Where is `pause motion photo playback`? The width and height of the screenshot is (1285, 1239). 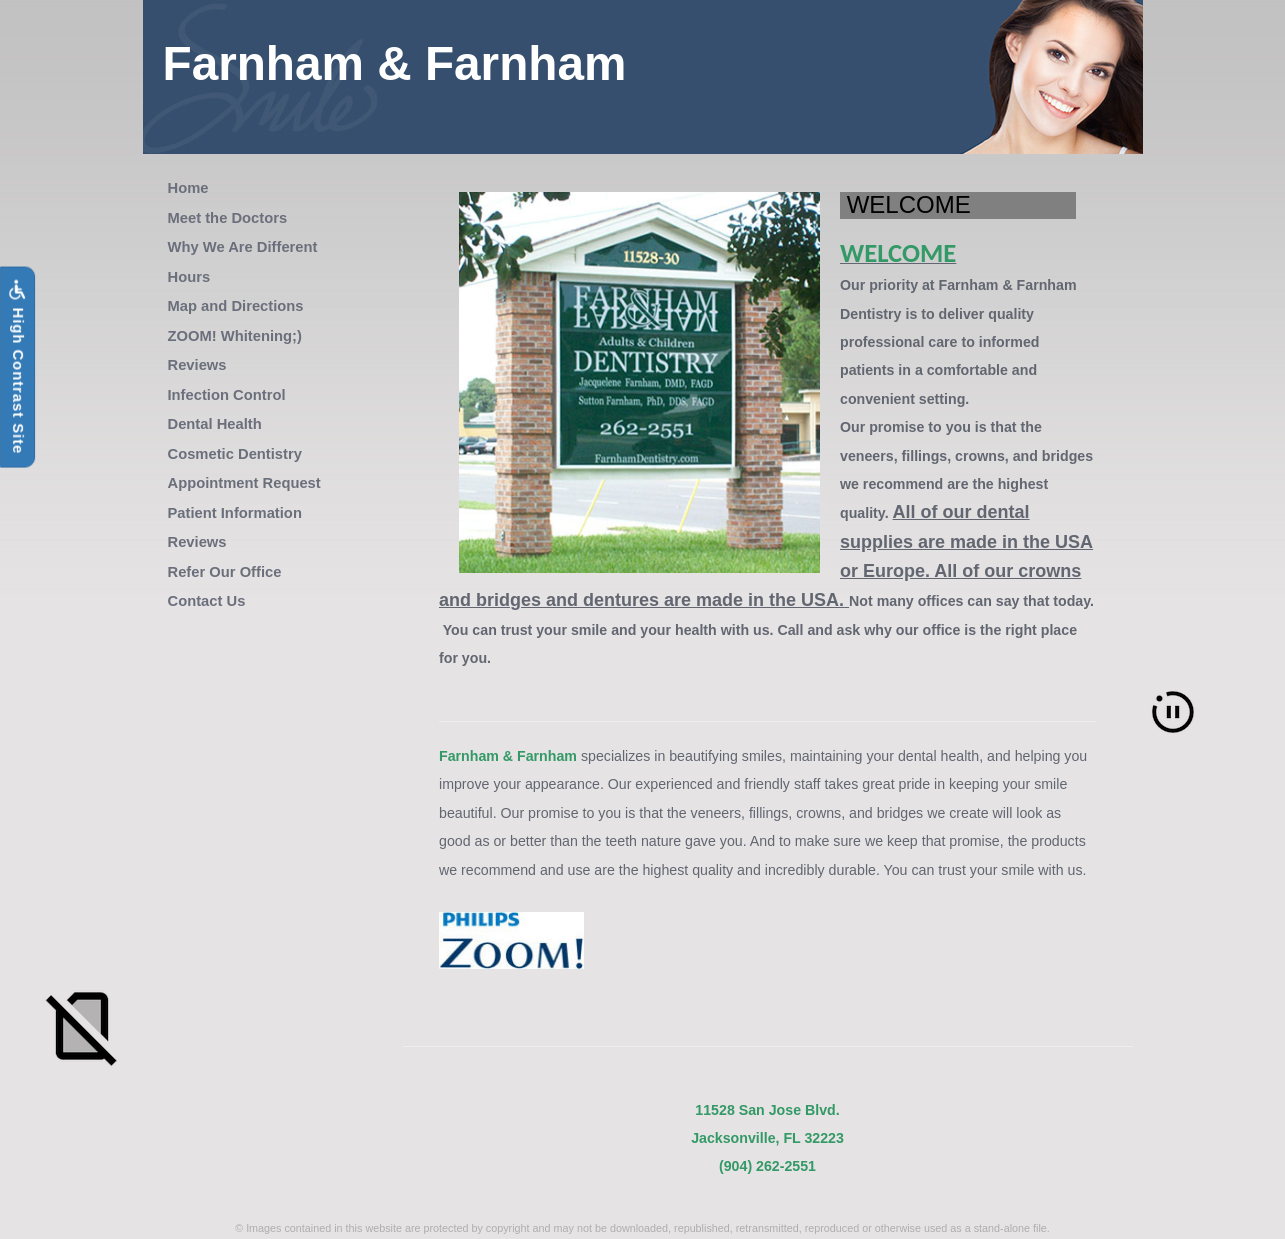 pause motion photo playback is located at coordinates (1173, 712).